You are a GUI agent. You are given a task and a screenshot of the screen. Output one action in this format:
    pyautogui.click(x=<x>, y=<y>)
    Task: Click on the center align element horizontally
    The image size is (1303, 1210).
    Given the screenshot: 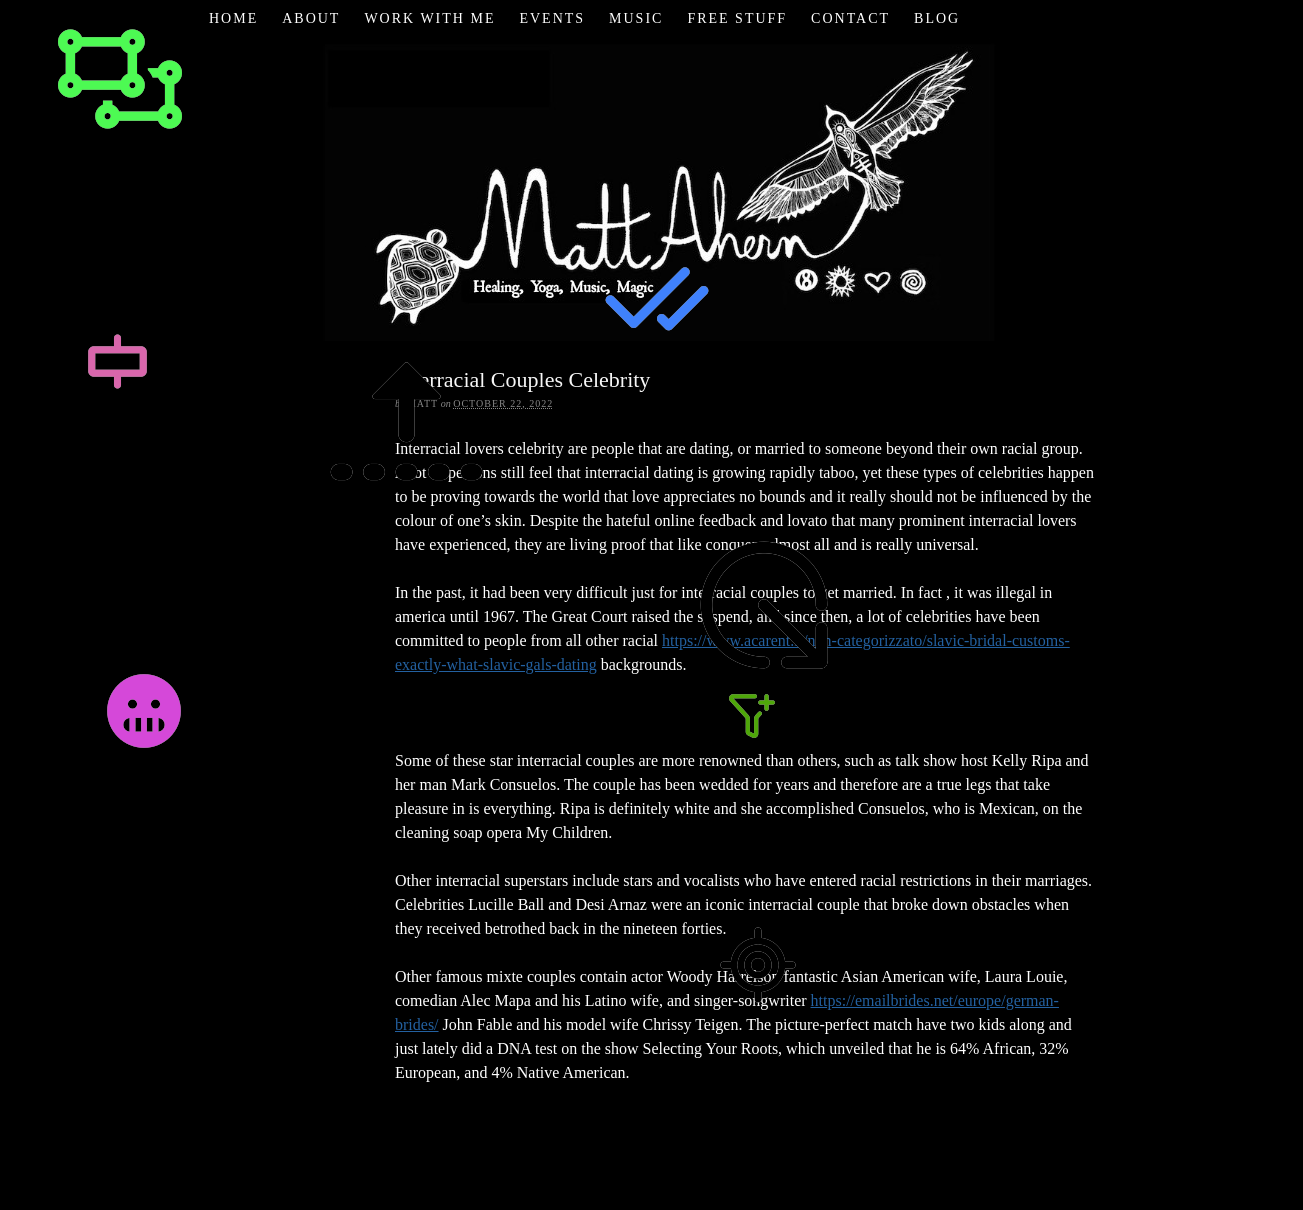 What is the action you would take?
    pyautogui.click(x=117, y=361)
    